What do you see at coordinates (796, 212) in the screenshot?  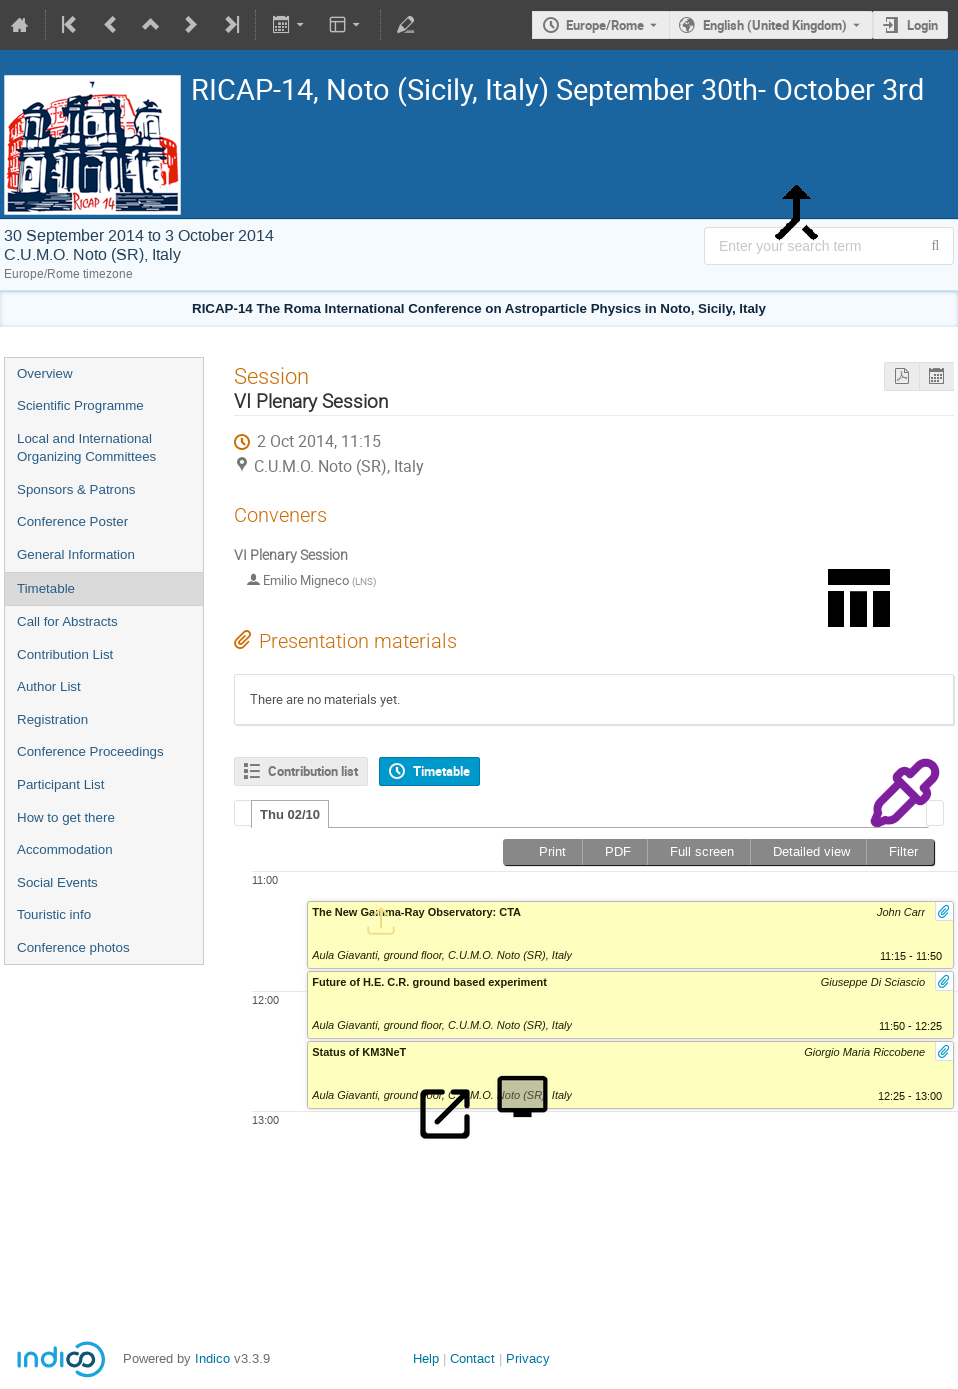 I see `merge branches or items together` at bounding box center [796, 212].